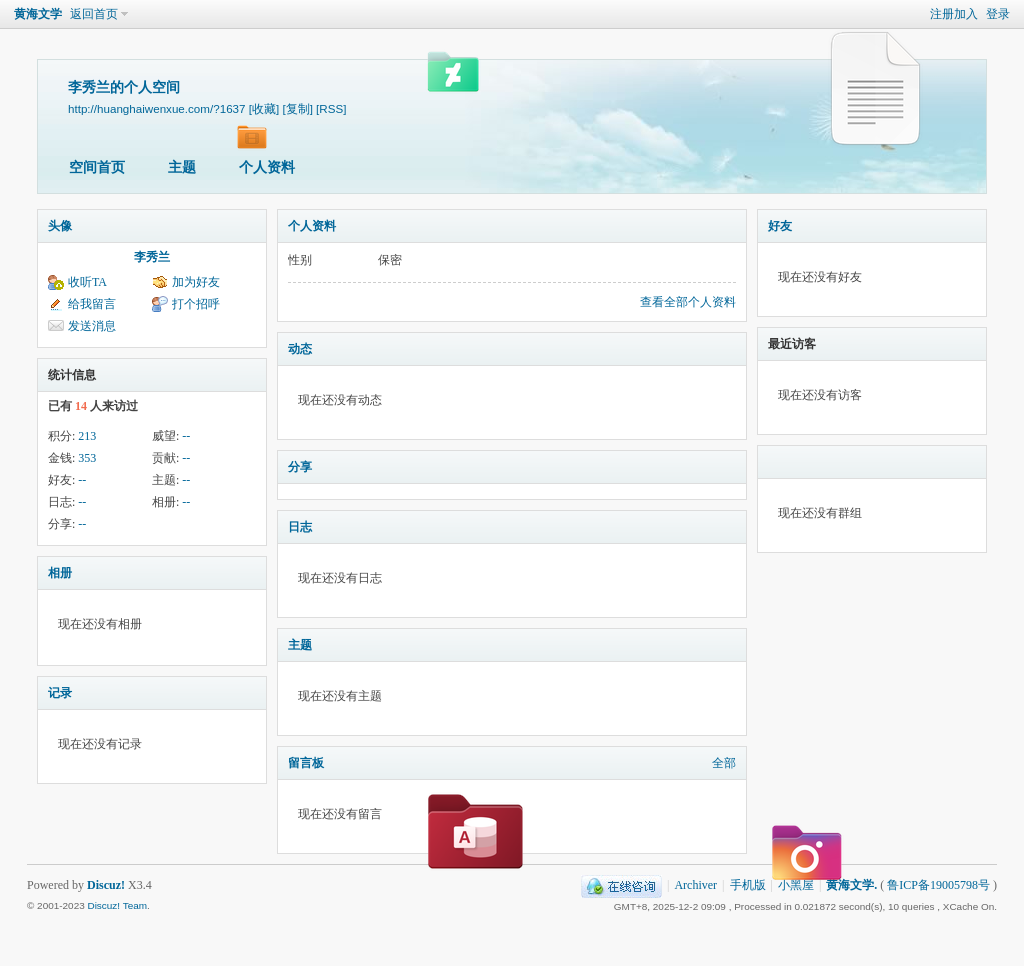  Describe the element at coordinates (875, 88) in the screenshot. I see `open a plain text file` at that location.